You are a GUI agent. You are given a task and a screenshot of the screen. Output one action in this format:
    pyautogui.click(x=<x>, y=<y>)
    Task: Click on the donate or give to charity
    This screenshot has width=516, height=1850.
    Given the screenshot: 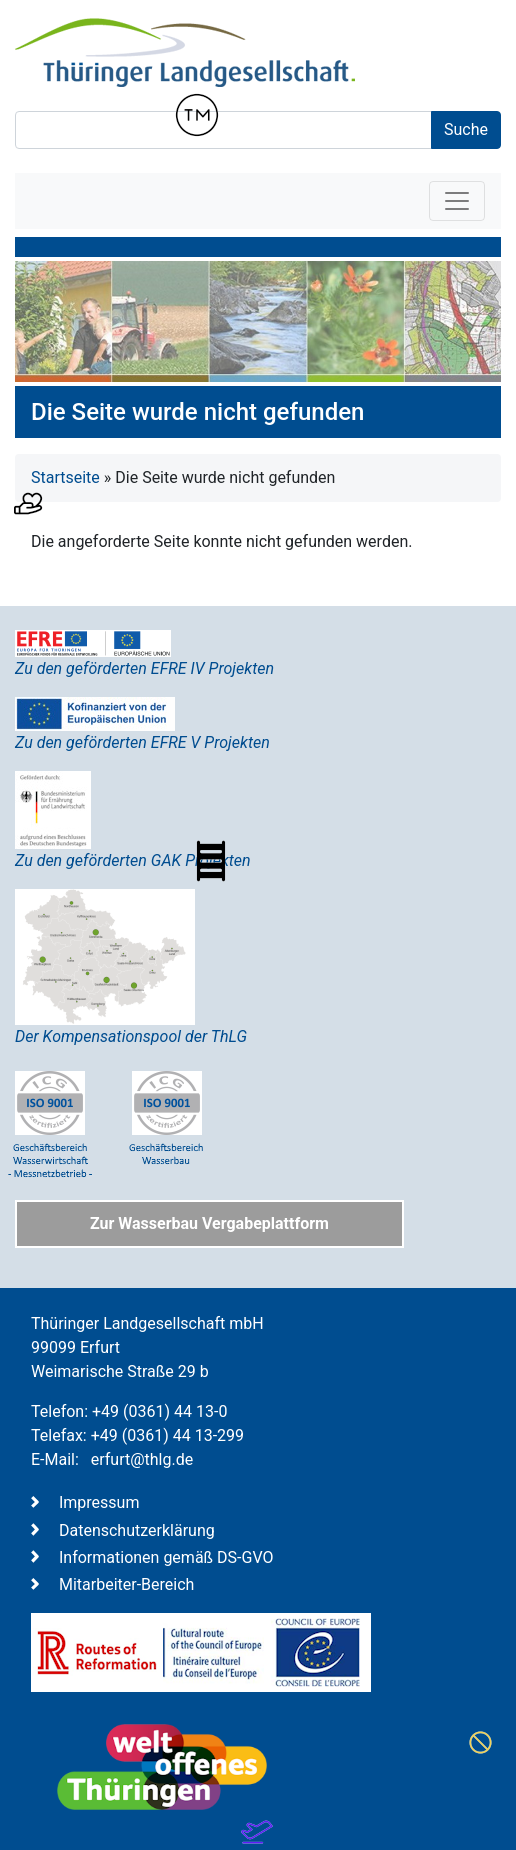 What is the action you would take?
    pyautogui.click(x=29, y=504)
    